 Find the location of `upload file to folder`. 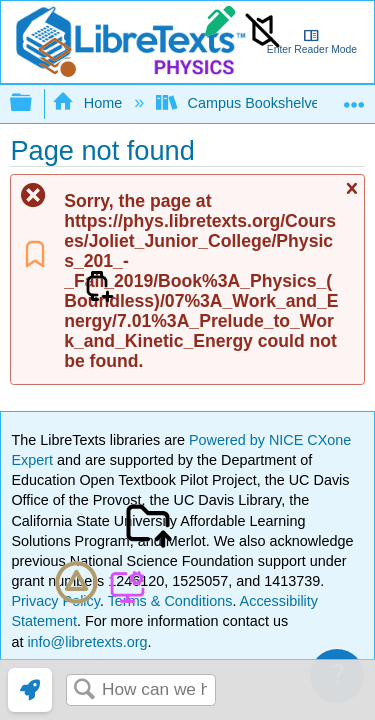

upload file to folder is located at coordinates (148, 524).